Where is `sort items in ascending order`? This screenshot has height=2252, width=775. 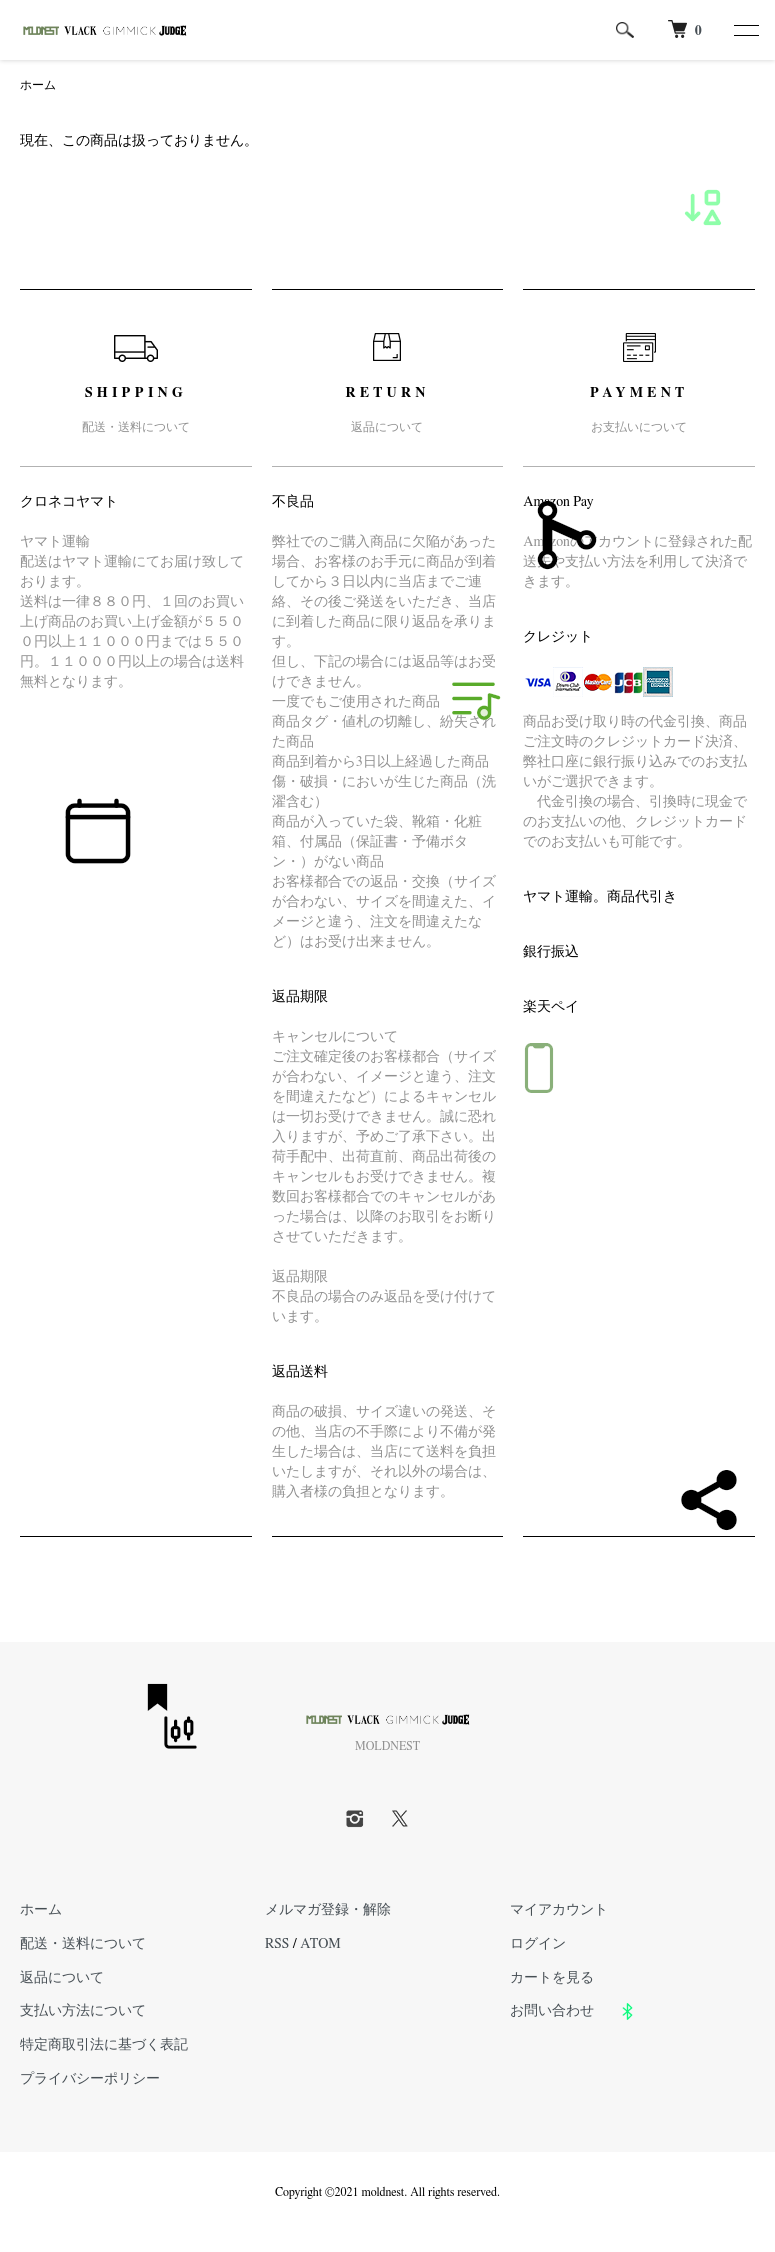
sort items in ascending order is located at coordinates (702, 207).